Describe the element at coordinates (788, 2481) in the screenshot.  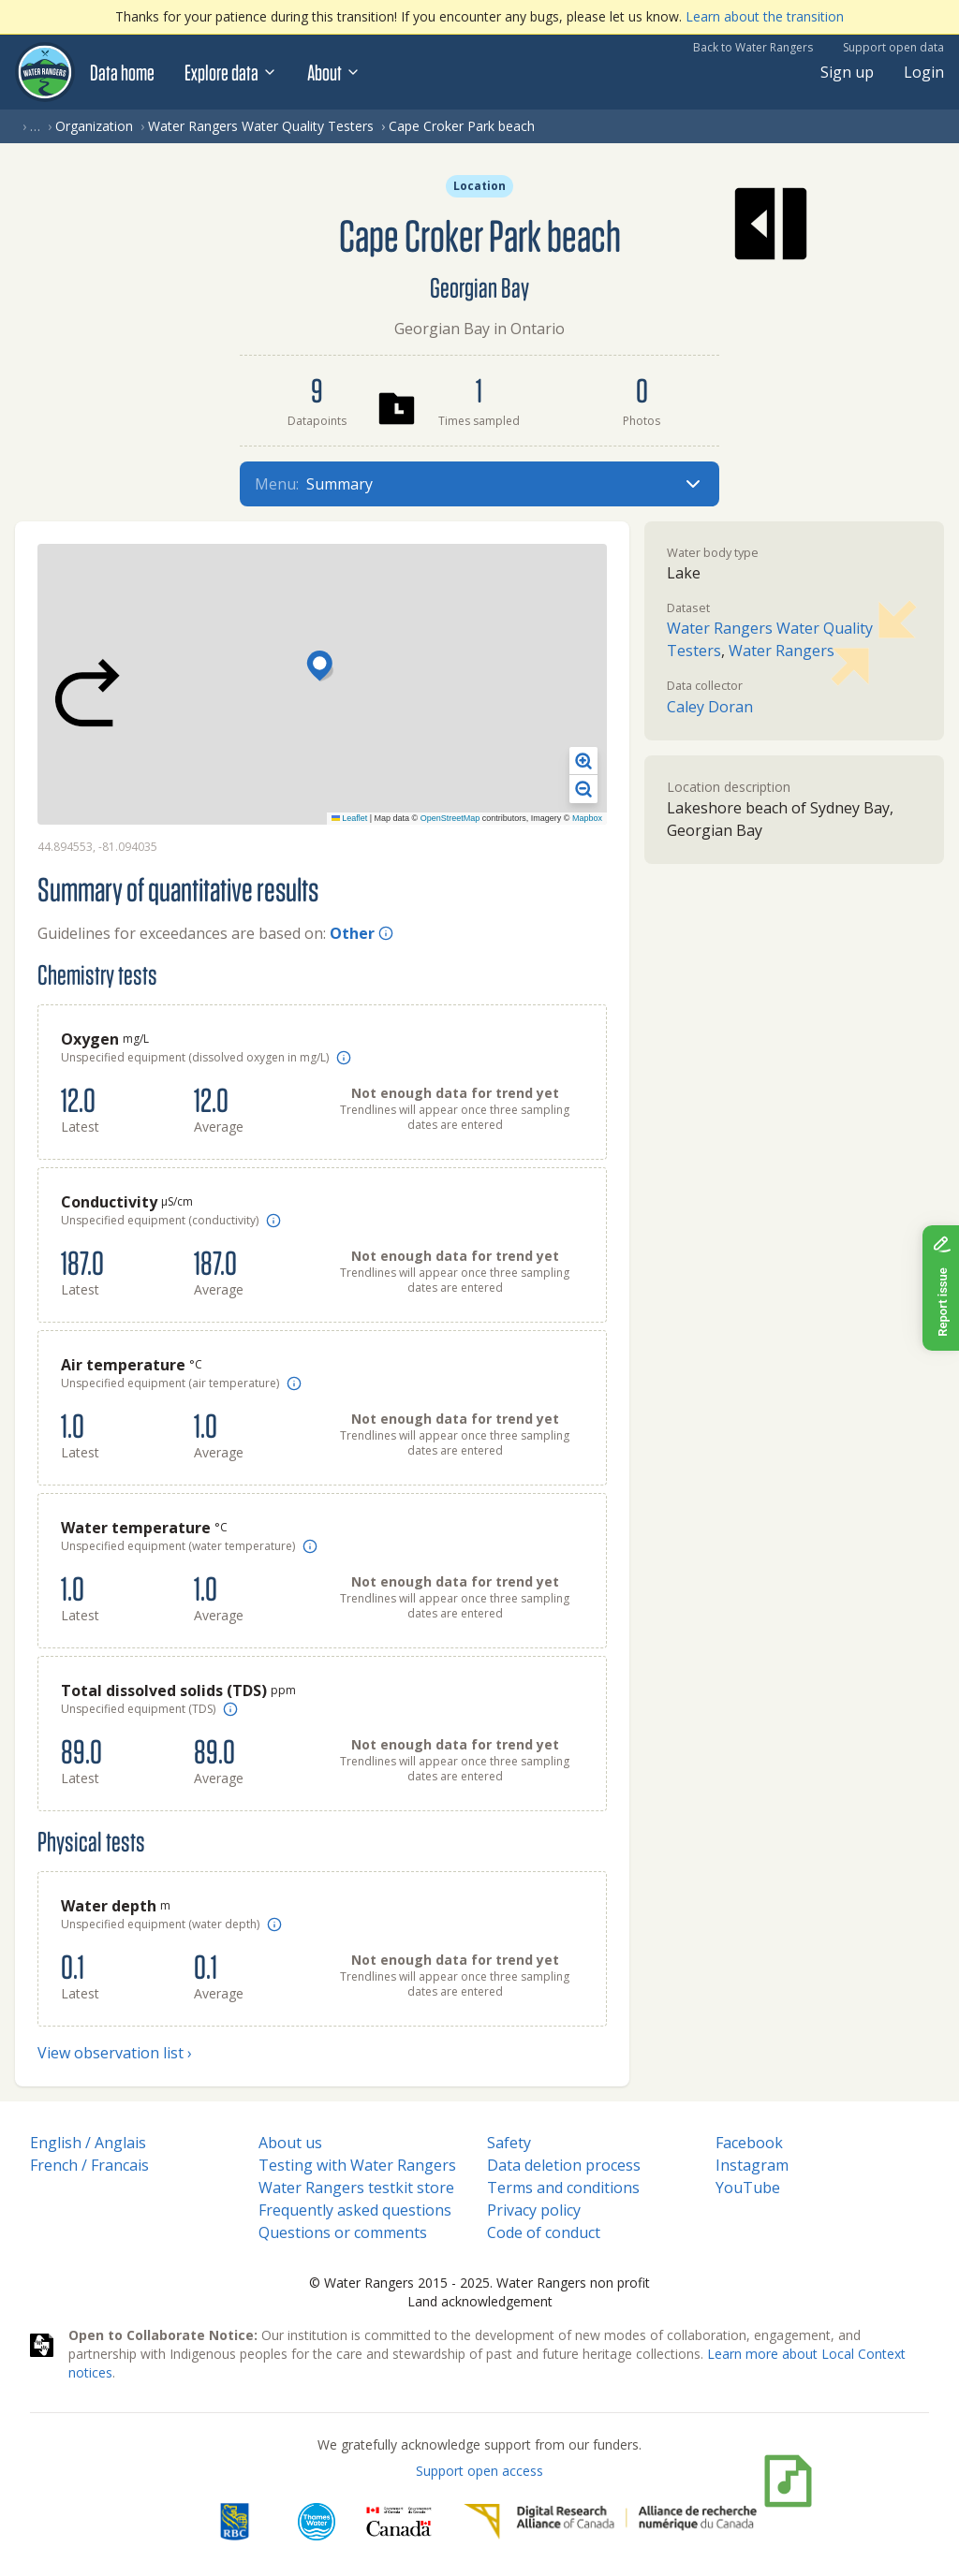
I see `open an audio or music file` at that location.